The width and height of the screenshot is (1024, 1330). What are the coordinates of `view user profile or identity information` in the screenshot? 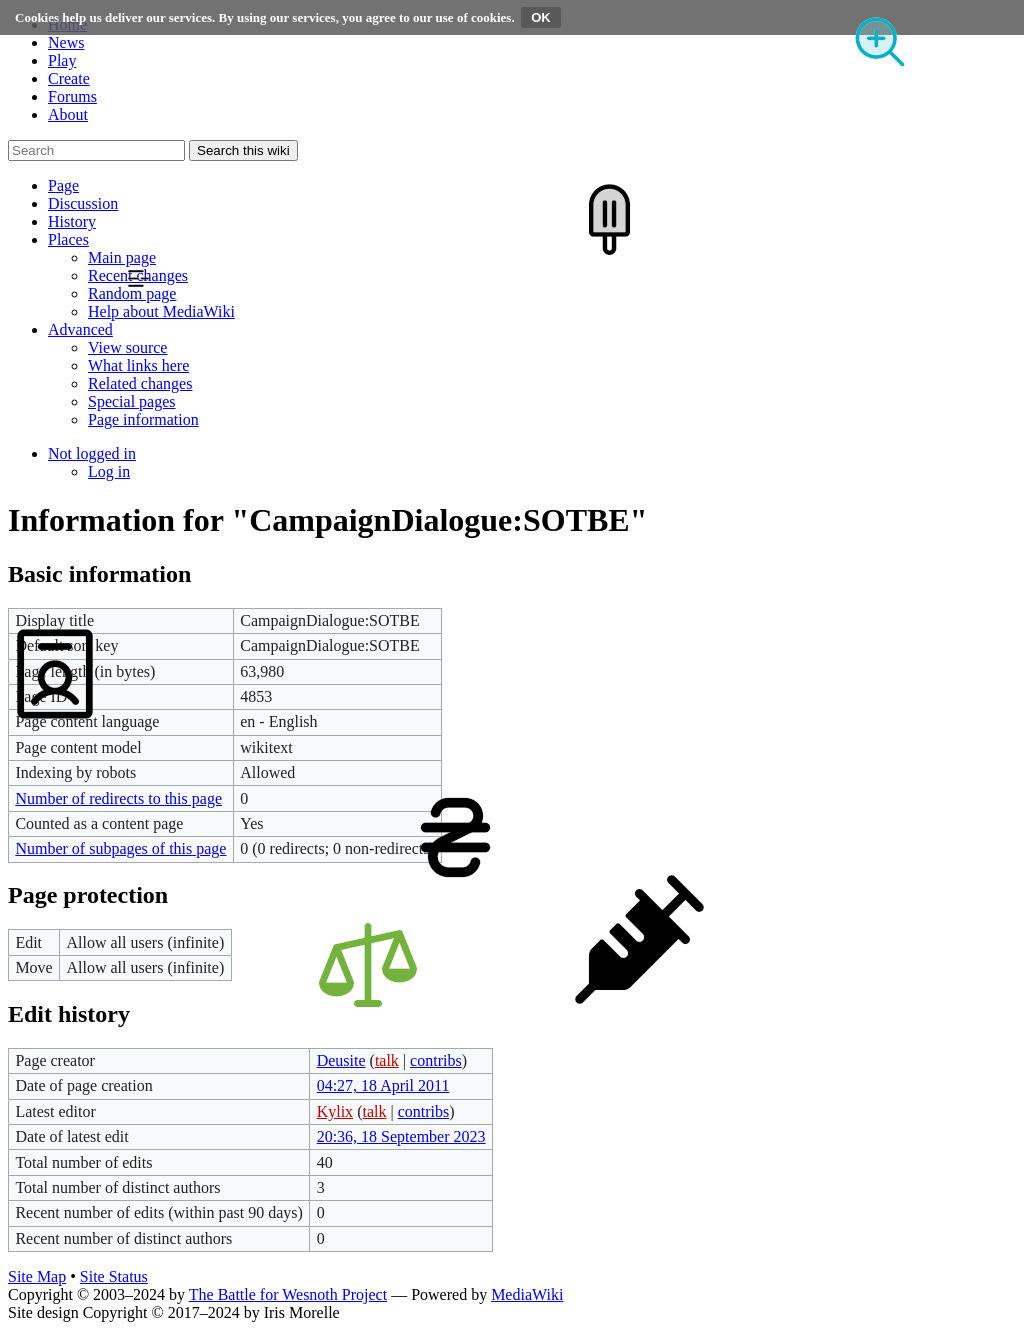 It's located at (55, 674).